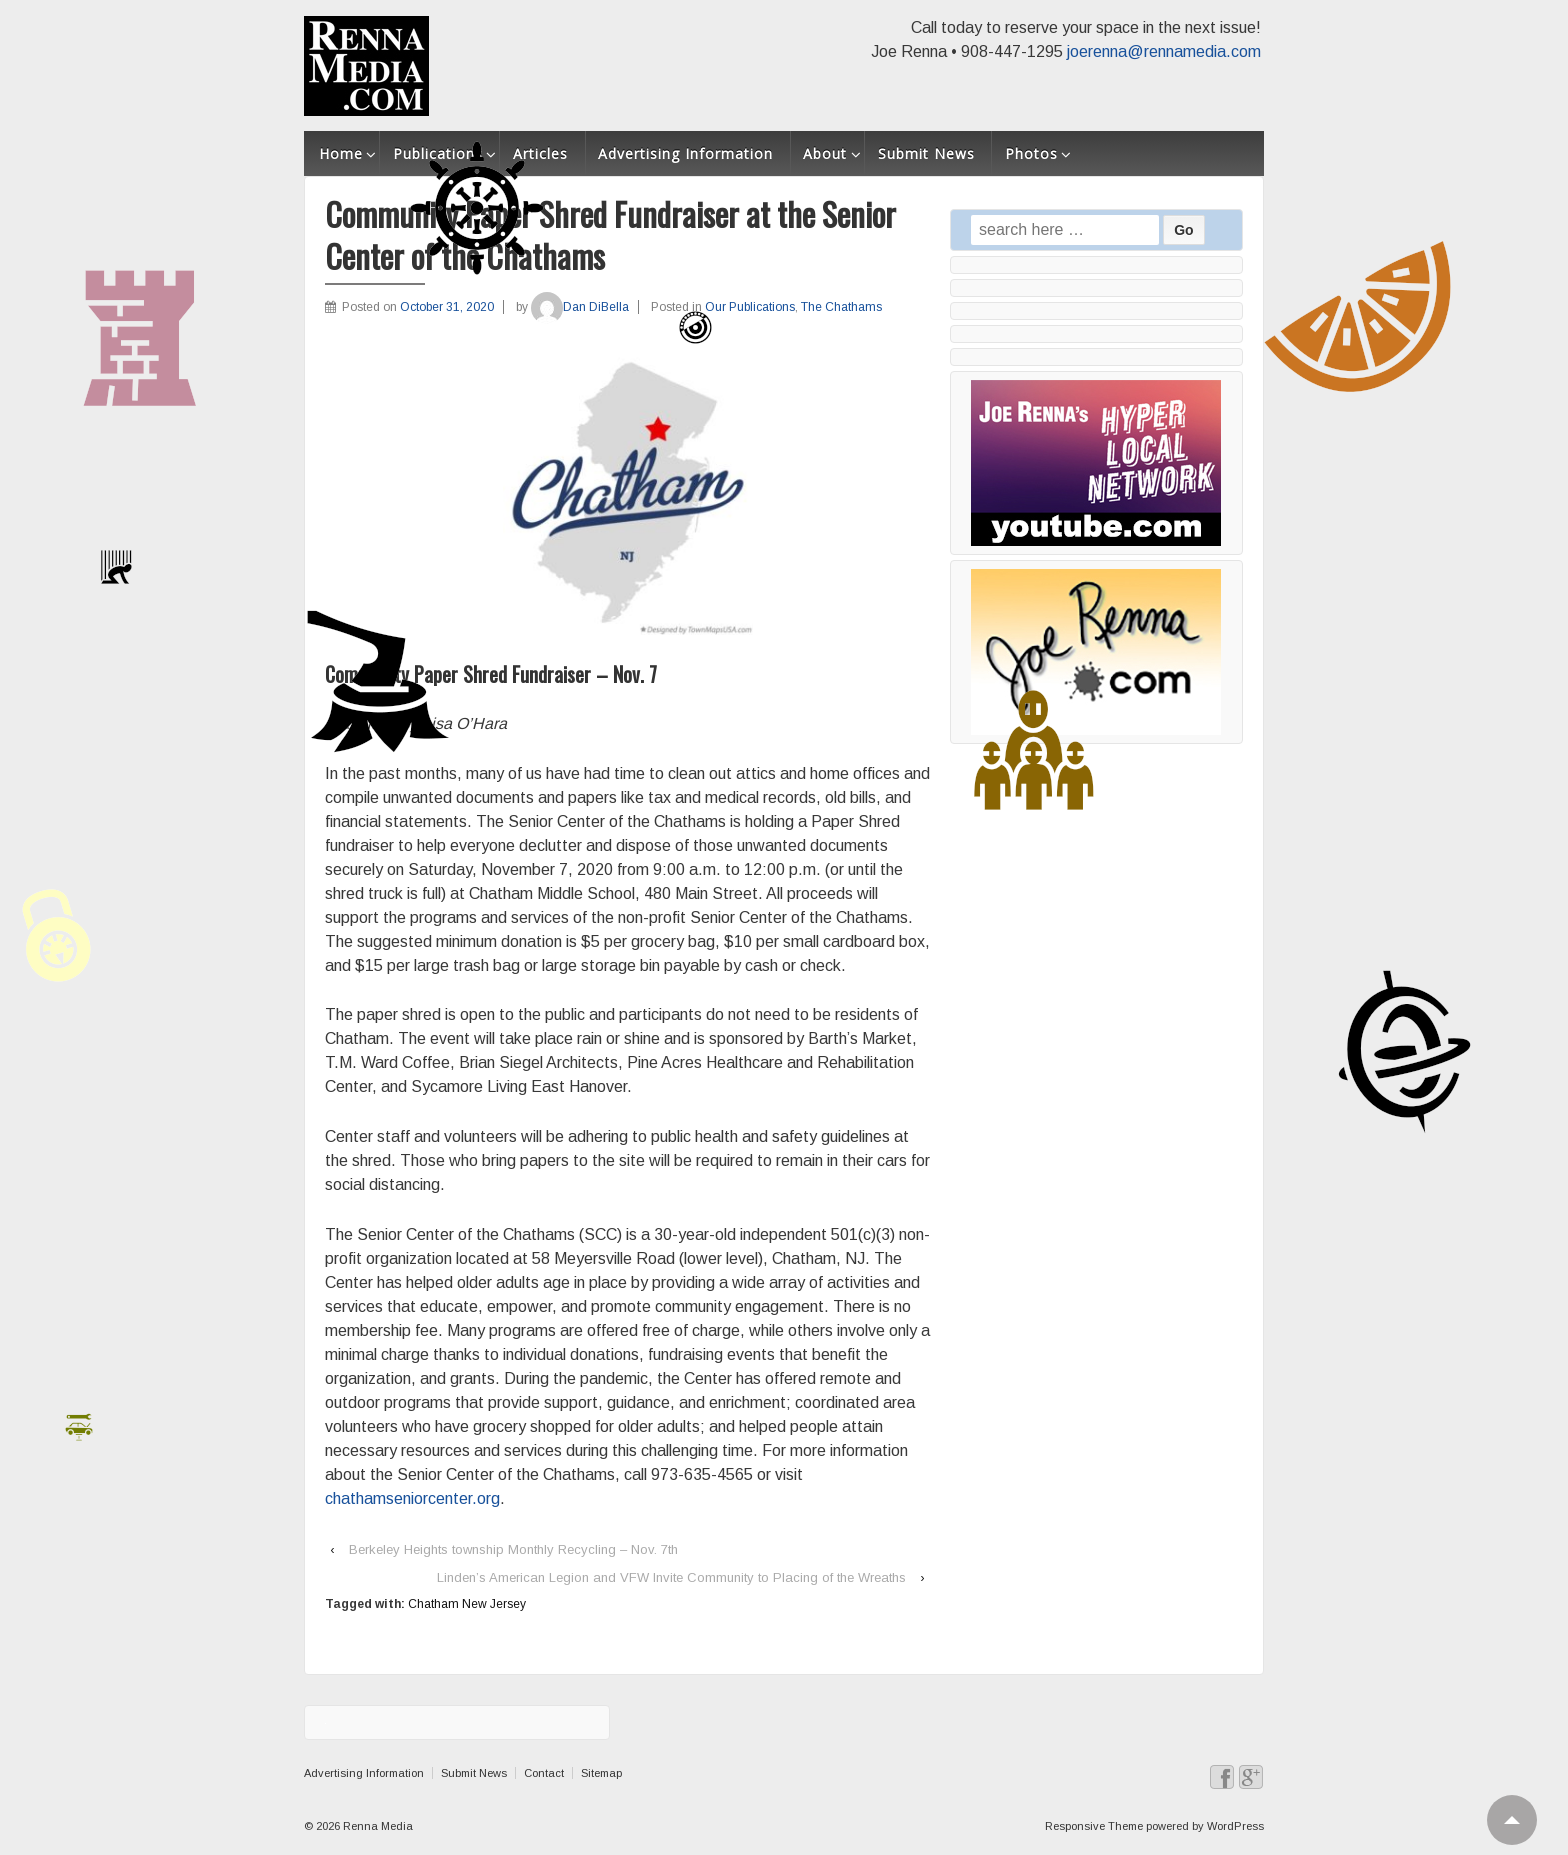  Describe the element at coordinates (1033, 749) in the screenshot. I see `view your minions or followers in-game` at that location.